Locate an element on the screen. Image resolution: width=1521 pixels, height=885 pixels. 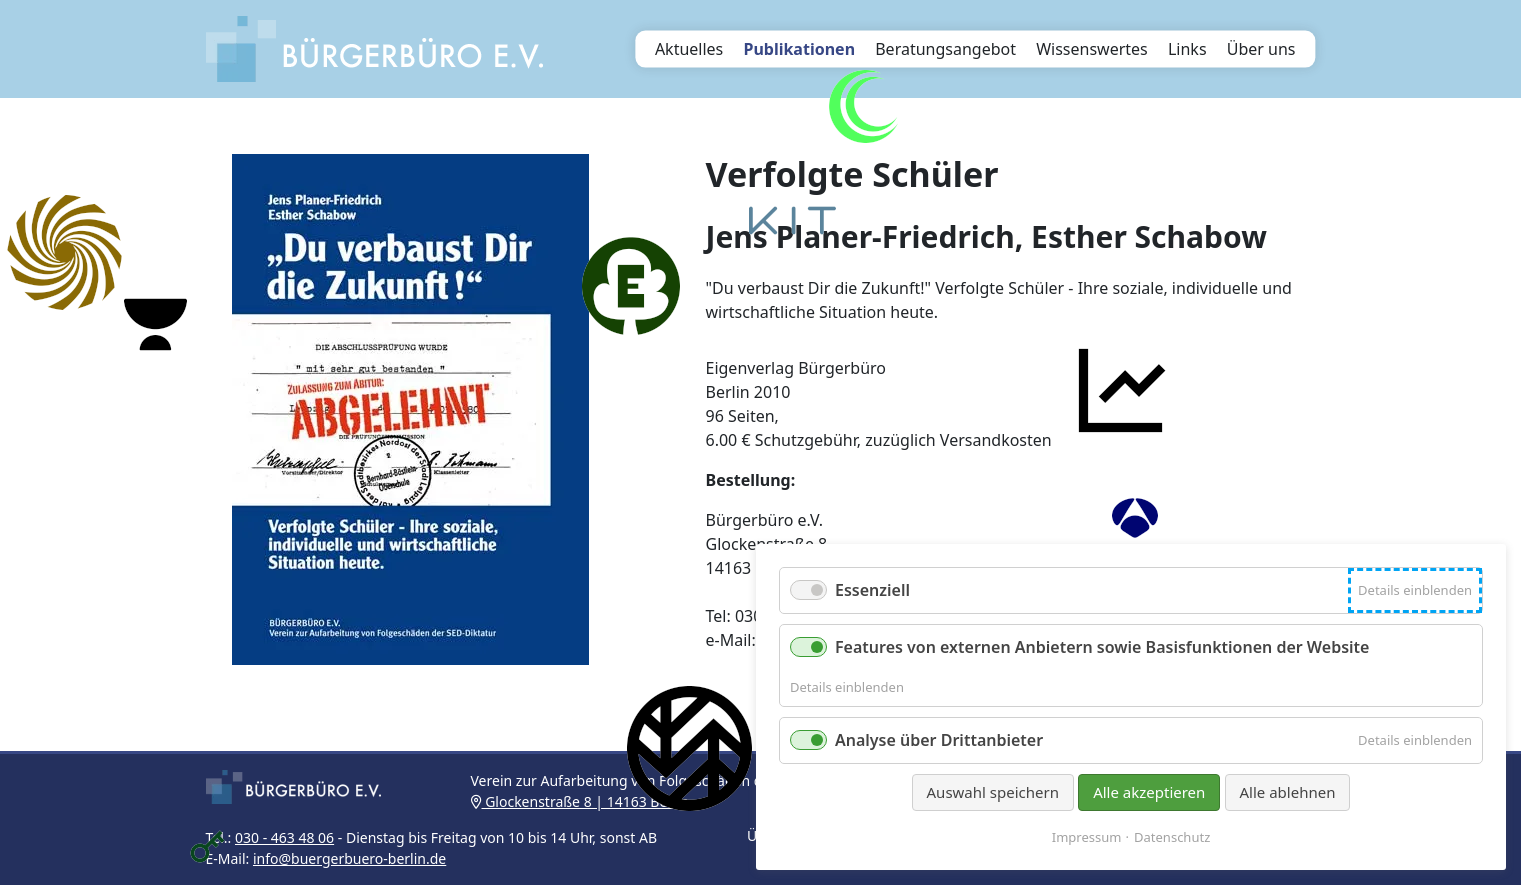
wasabi cloud storage service logo is located at coordinates (689, 748).